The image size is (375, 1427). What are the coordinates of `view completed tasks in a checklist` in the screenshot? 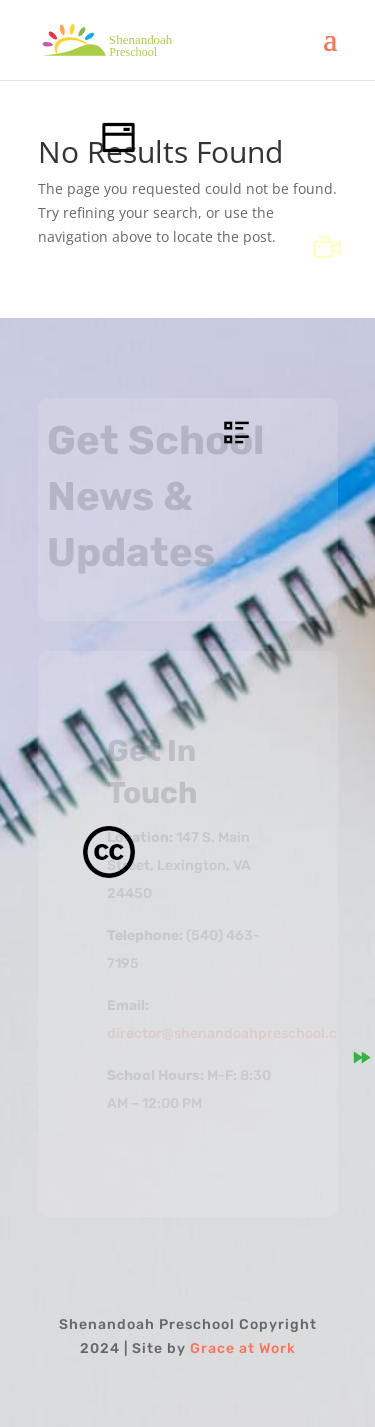 It's located at (236, 432).